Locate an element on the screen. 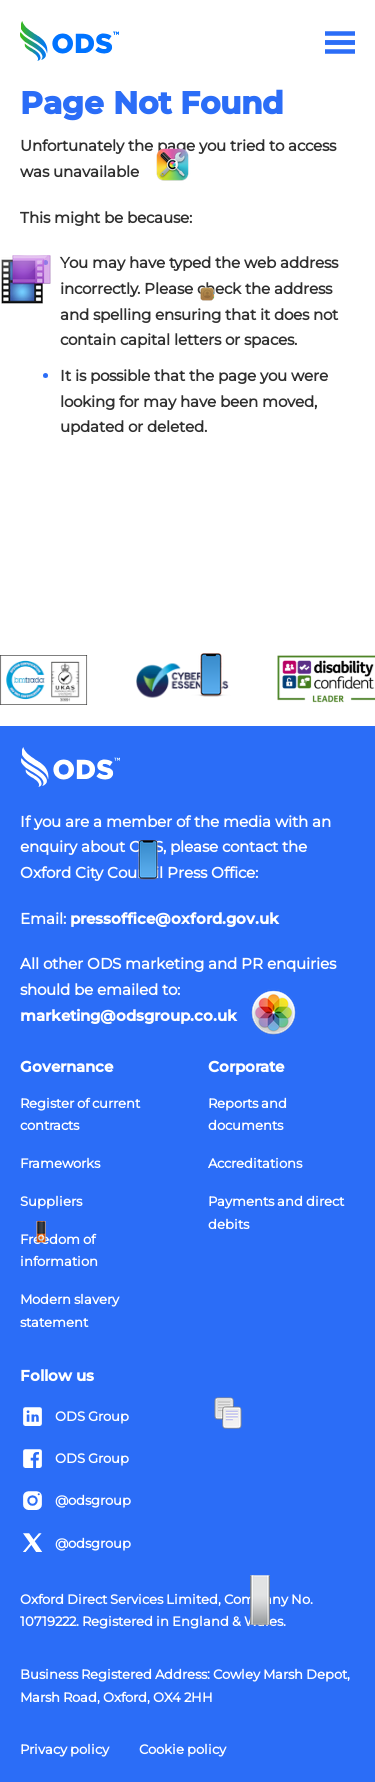  open photos preferences or settings is located at coordinates (273, 1012).